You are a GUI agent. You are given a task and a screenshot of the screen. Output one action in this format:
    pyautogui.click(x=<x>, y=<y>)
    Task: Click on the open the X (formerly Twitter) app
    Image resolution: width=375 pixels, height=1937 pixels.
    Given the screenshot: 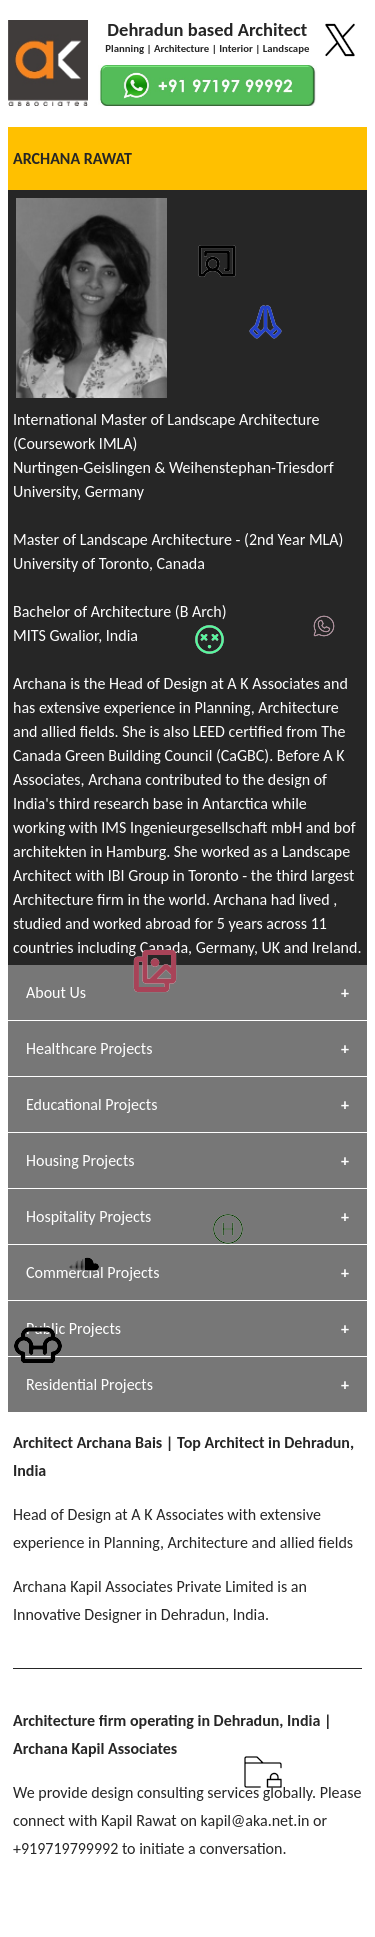 What is the action you would take?
    pyautogui.click(x=340, y=40)
    